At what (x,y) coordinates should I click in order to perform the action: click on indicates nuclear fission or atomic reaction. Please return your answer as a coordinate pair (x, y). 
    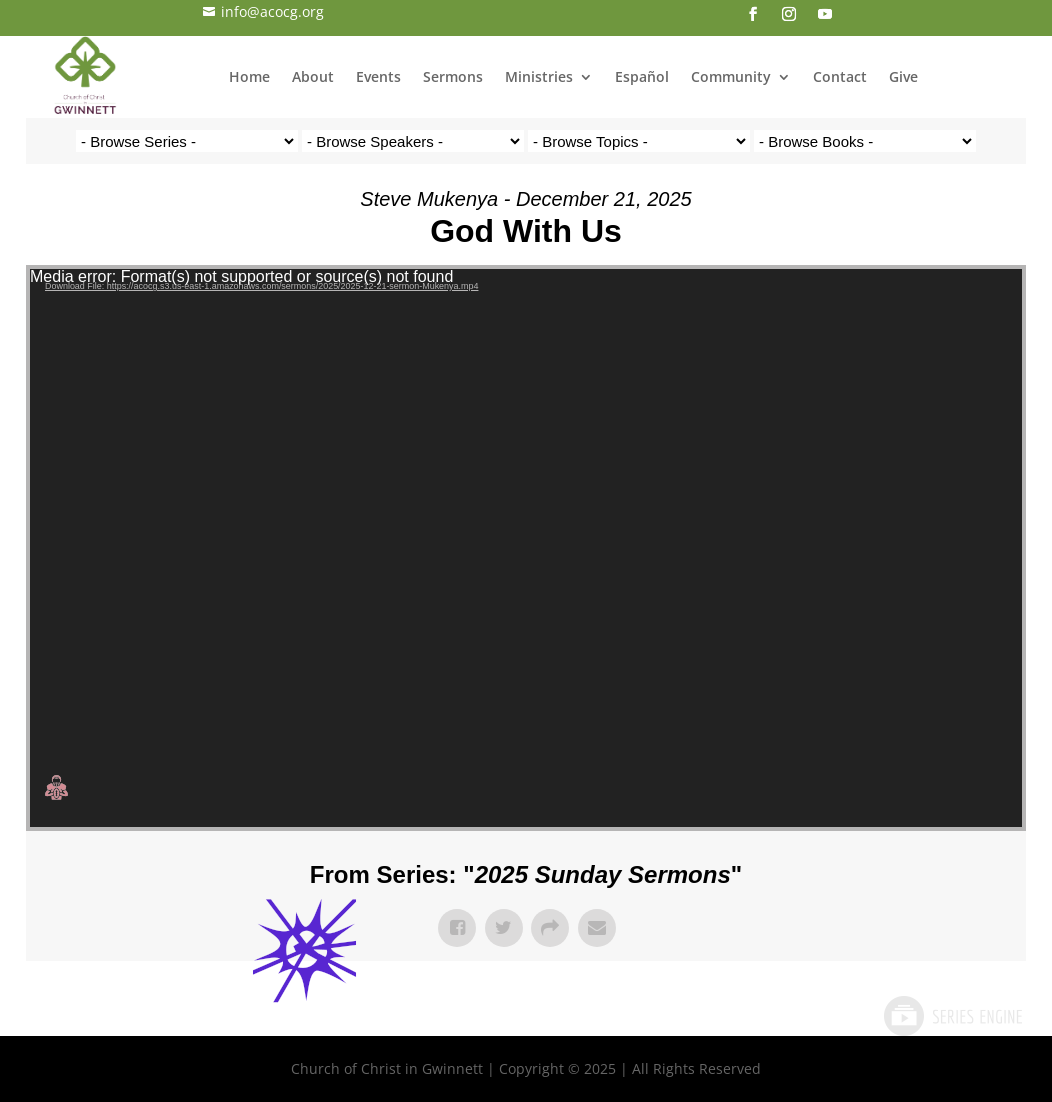
    Looking at the image, I should click on (304, 950).